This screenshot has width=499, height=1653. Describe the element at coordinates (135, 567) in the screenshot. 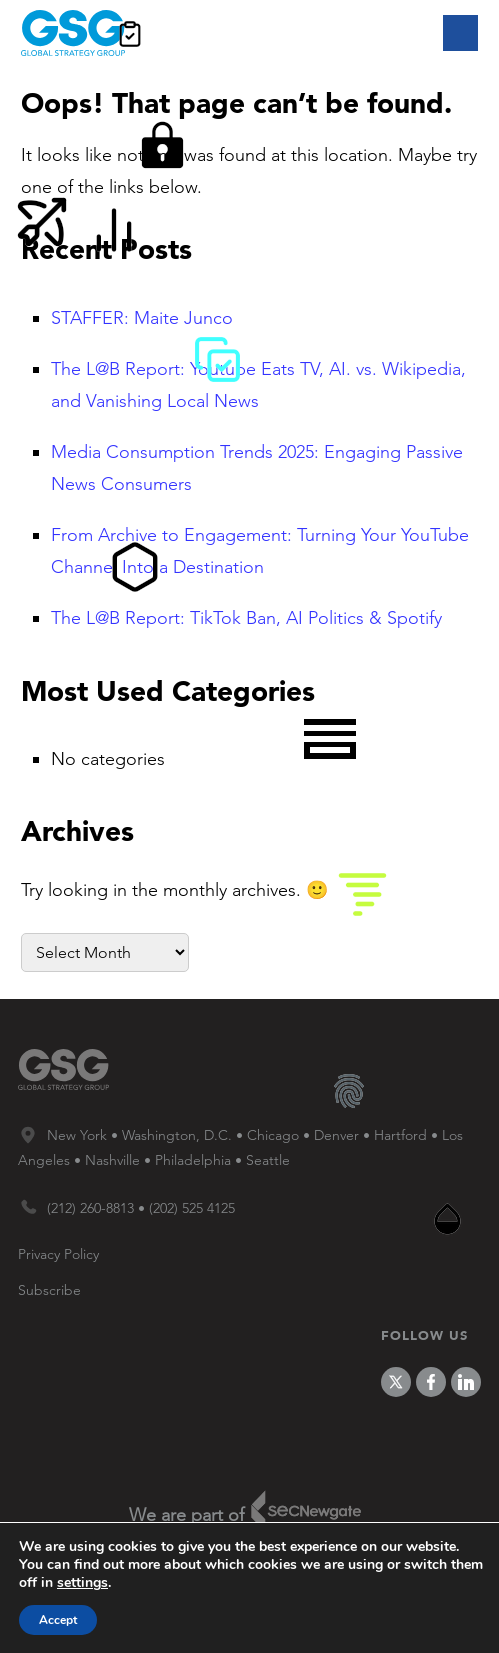

I see `indicates a hexagonal shape or geometric element` at that location.